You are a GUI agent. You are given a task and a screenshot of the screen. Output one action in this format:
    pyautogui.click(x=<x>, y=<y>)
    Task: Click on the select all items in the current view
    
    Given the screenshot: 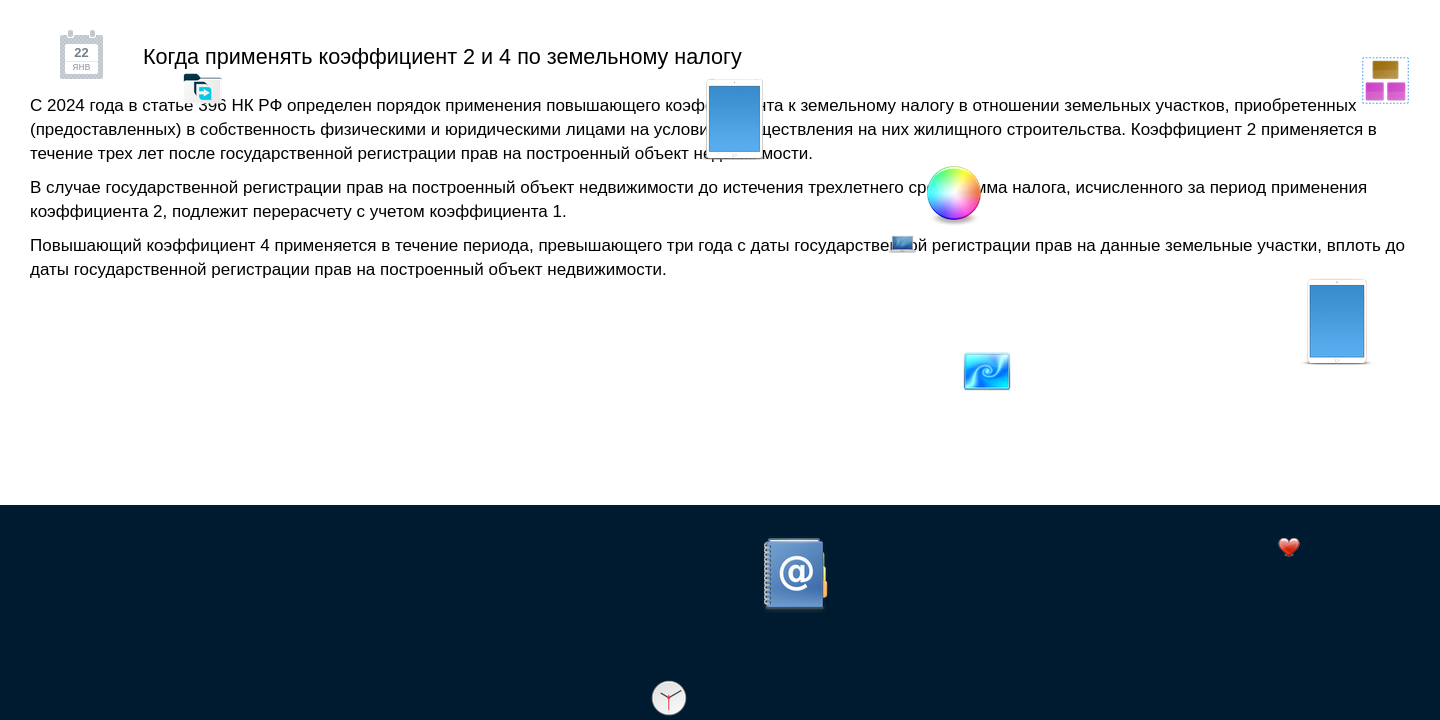 What is the action you would take?
    pyautogui.click(x=1385, y=80)
    